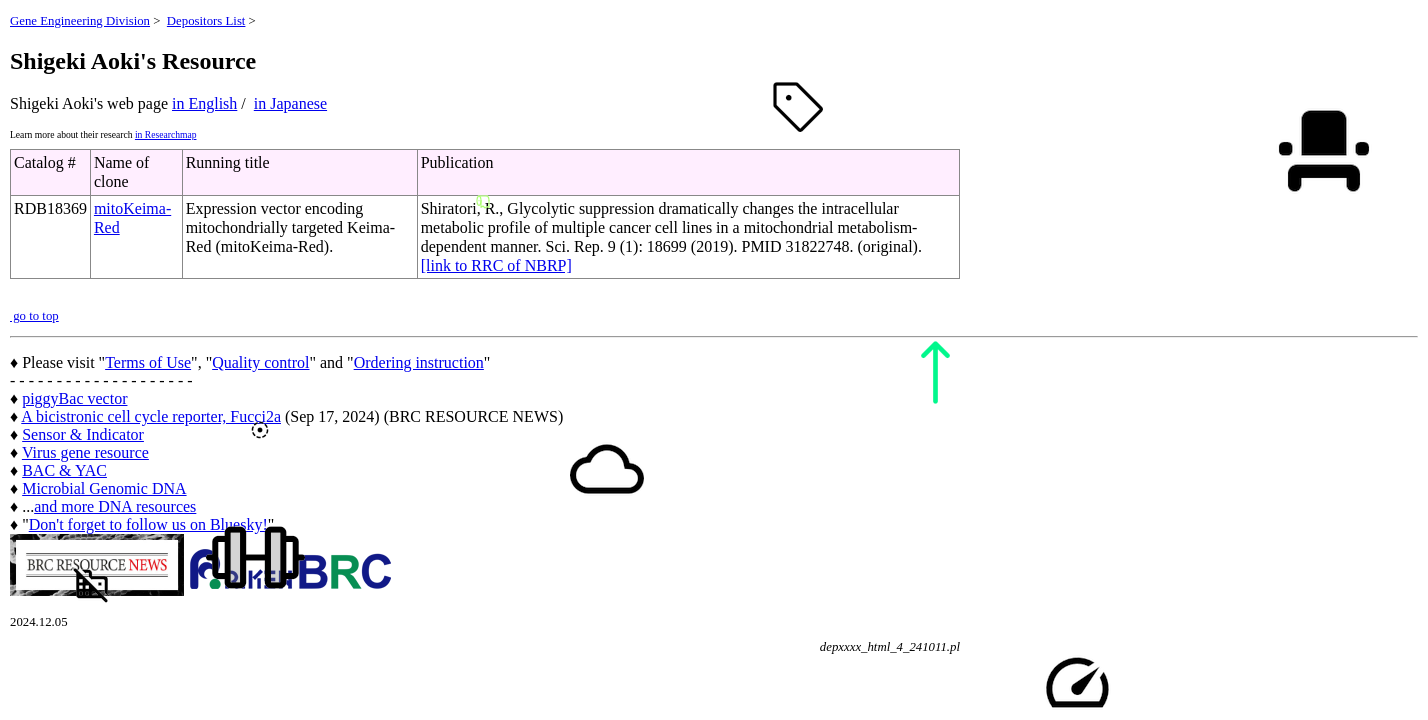 This screenshot has height=720, width=1428. What do you see at coordinates (92, 584) in the screenshot?
I see `indicates a website or domain is unavailable` at bounding box center [92, 584].